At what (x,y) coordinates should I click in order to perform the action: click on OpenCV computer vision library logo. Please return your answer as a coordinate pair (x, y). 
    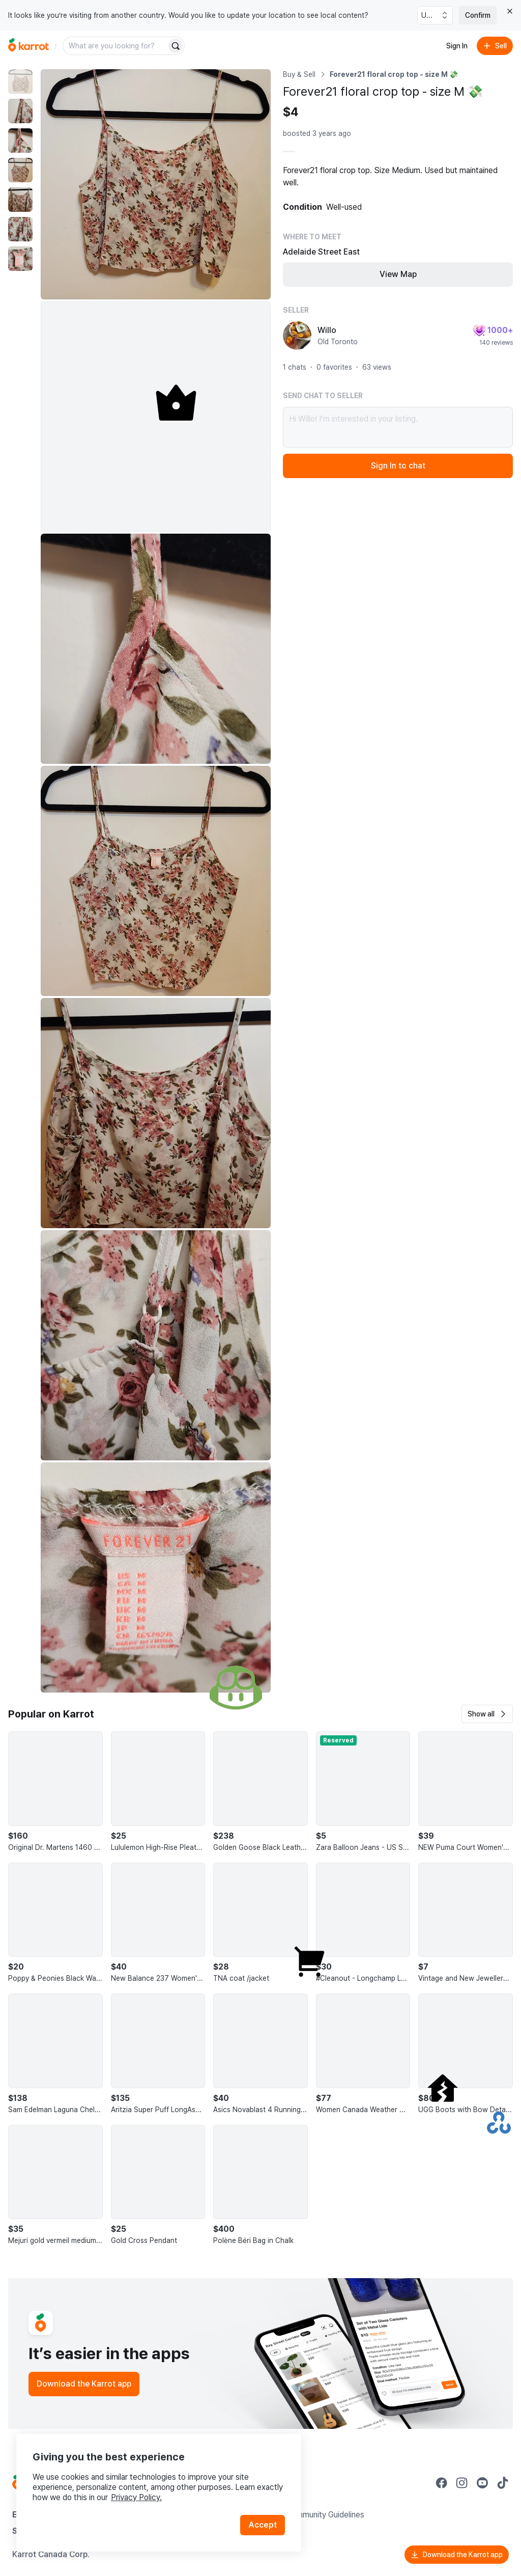
    Looking at the image, I should click on (499, 2122).